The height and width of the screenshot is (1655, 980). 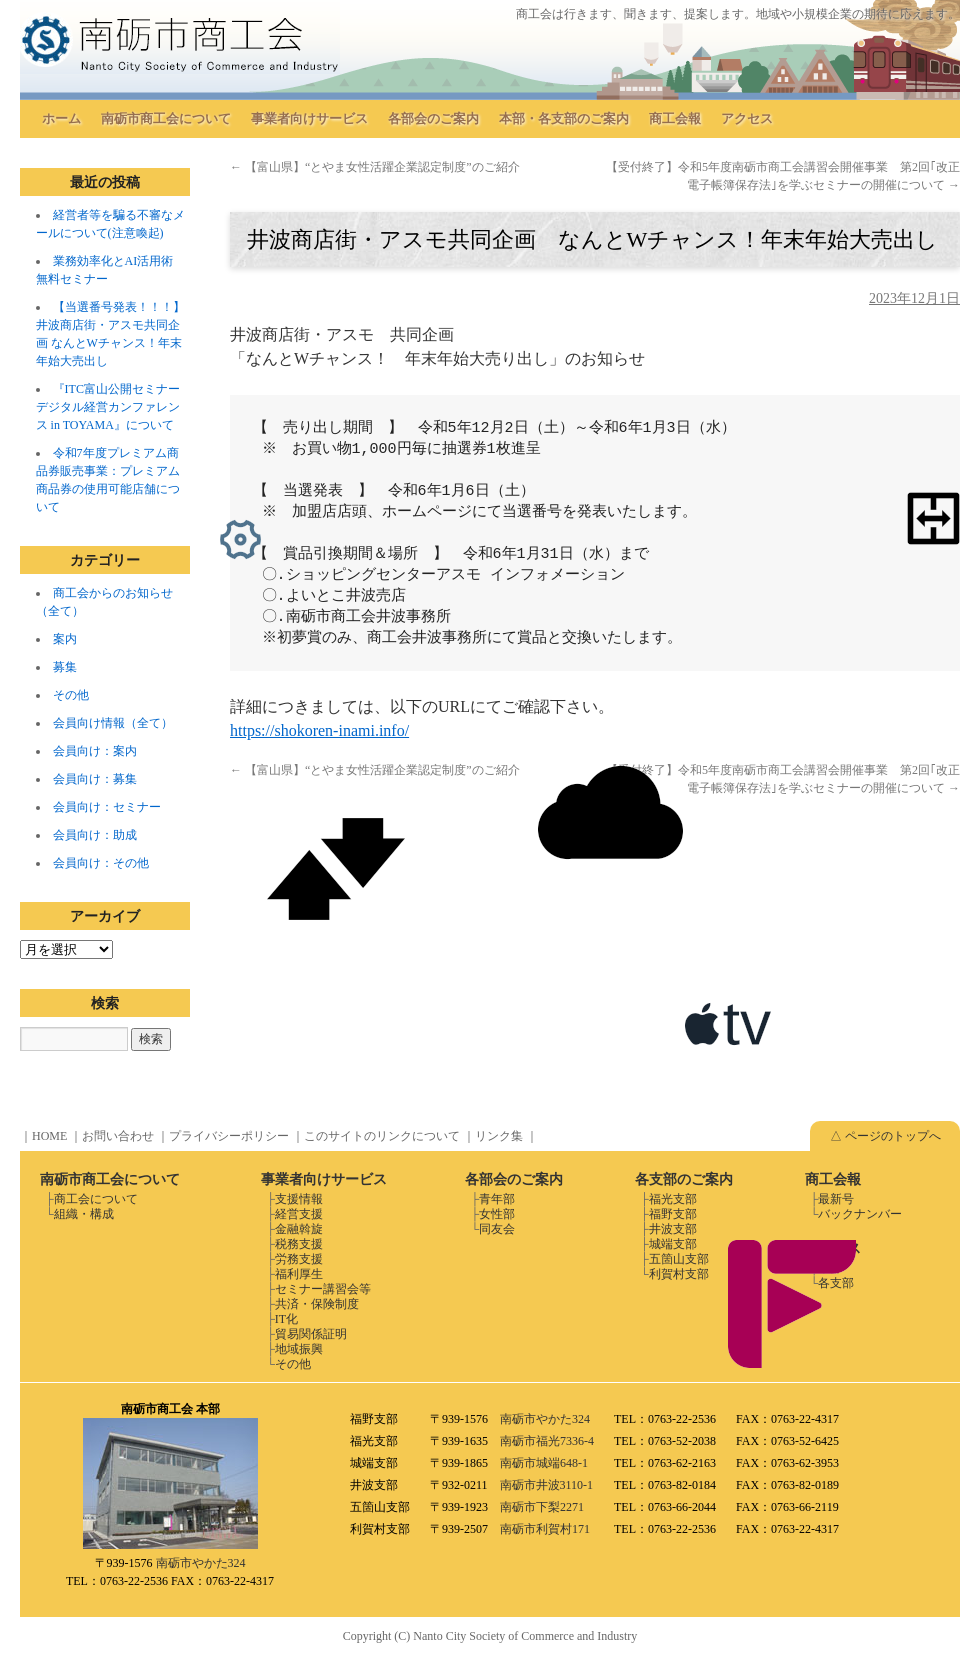 I want to click on access settings or preferences, so click(x=240, y=539).